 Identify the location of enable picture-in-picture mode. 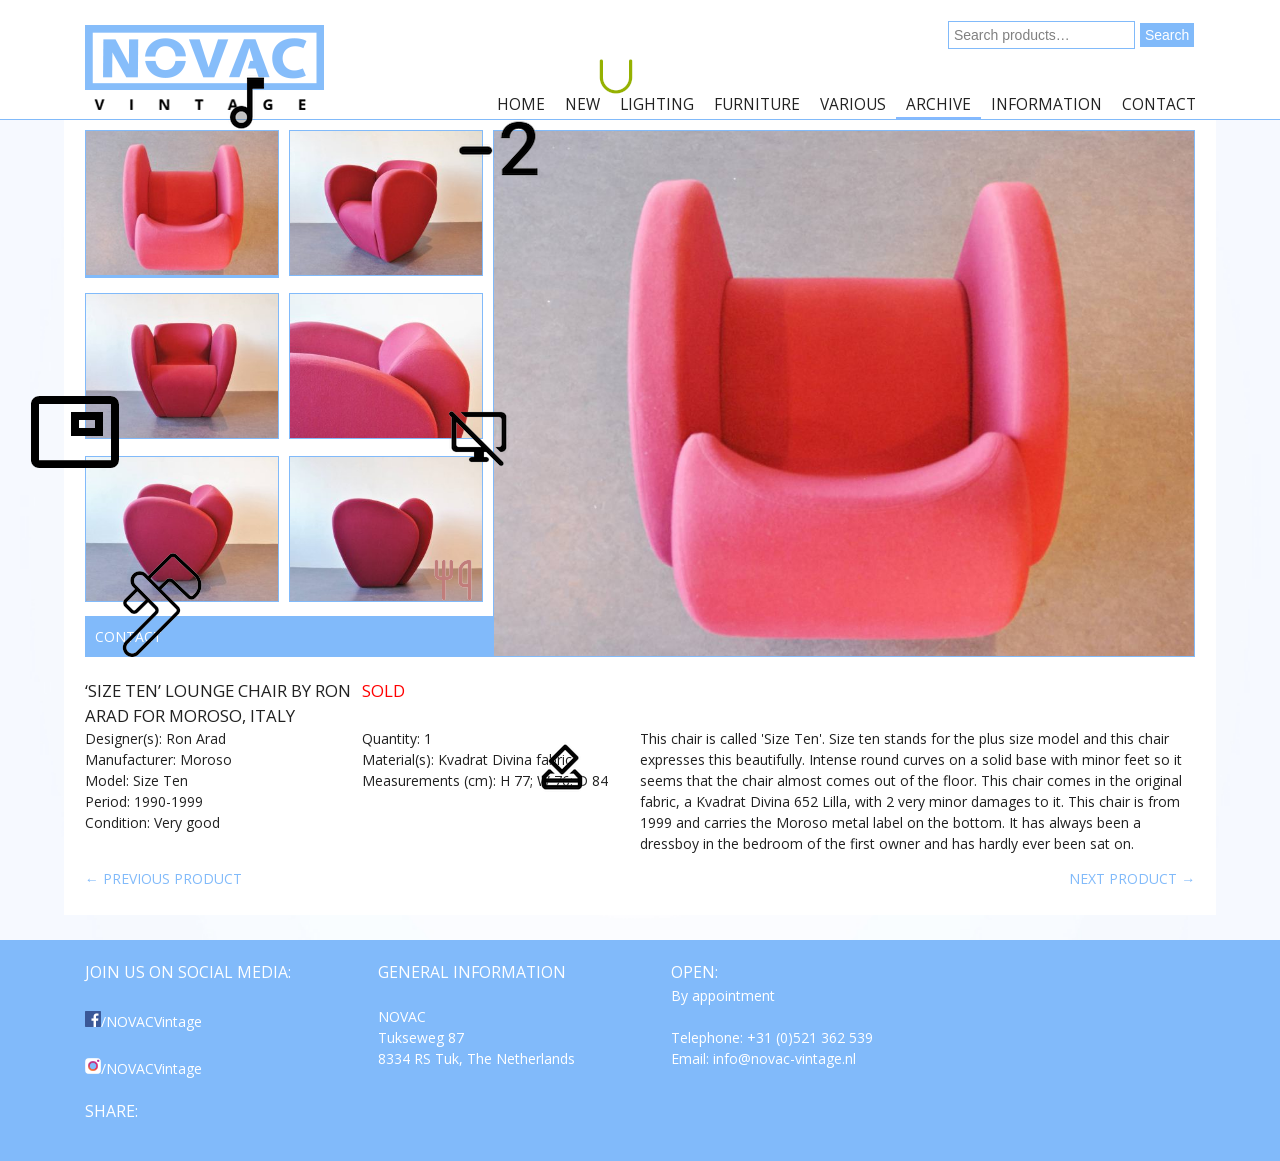
(75, 432).